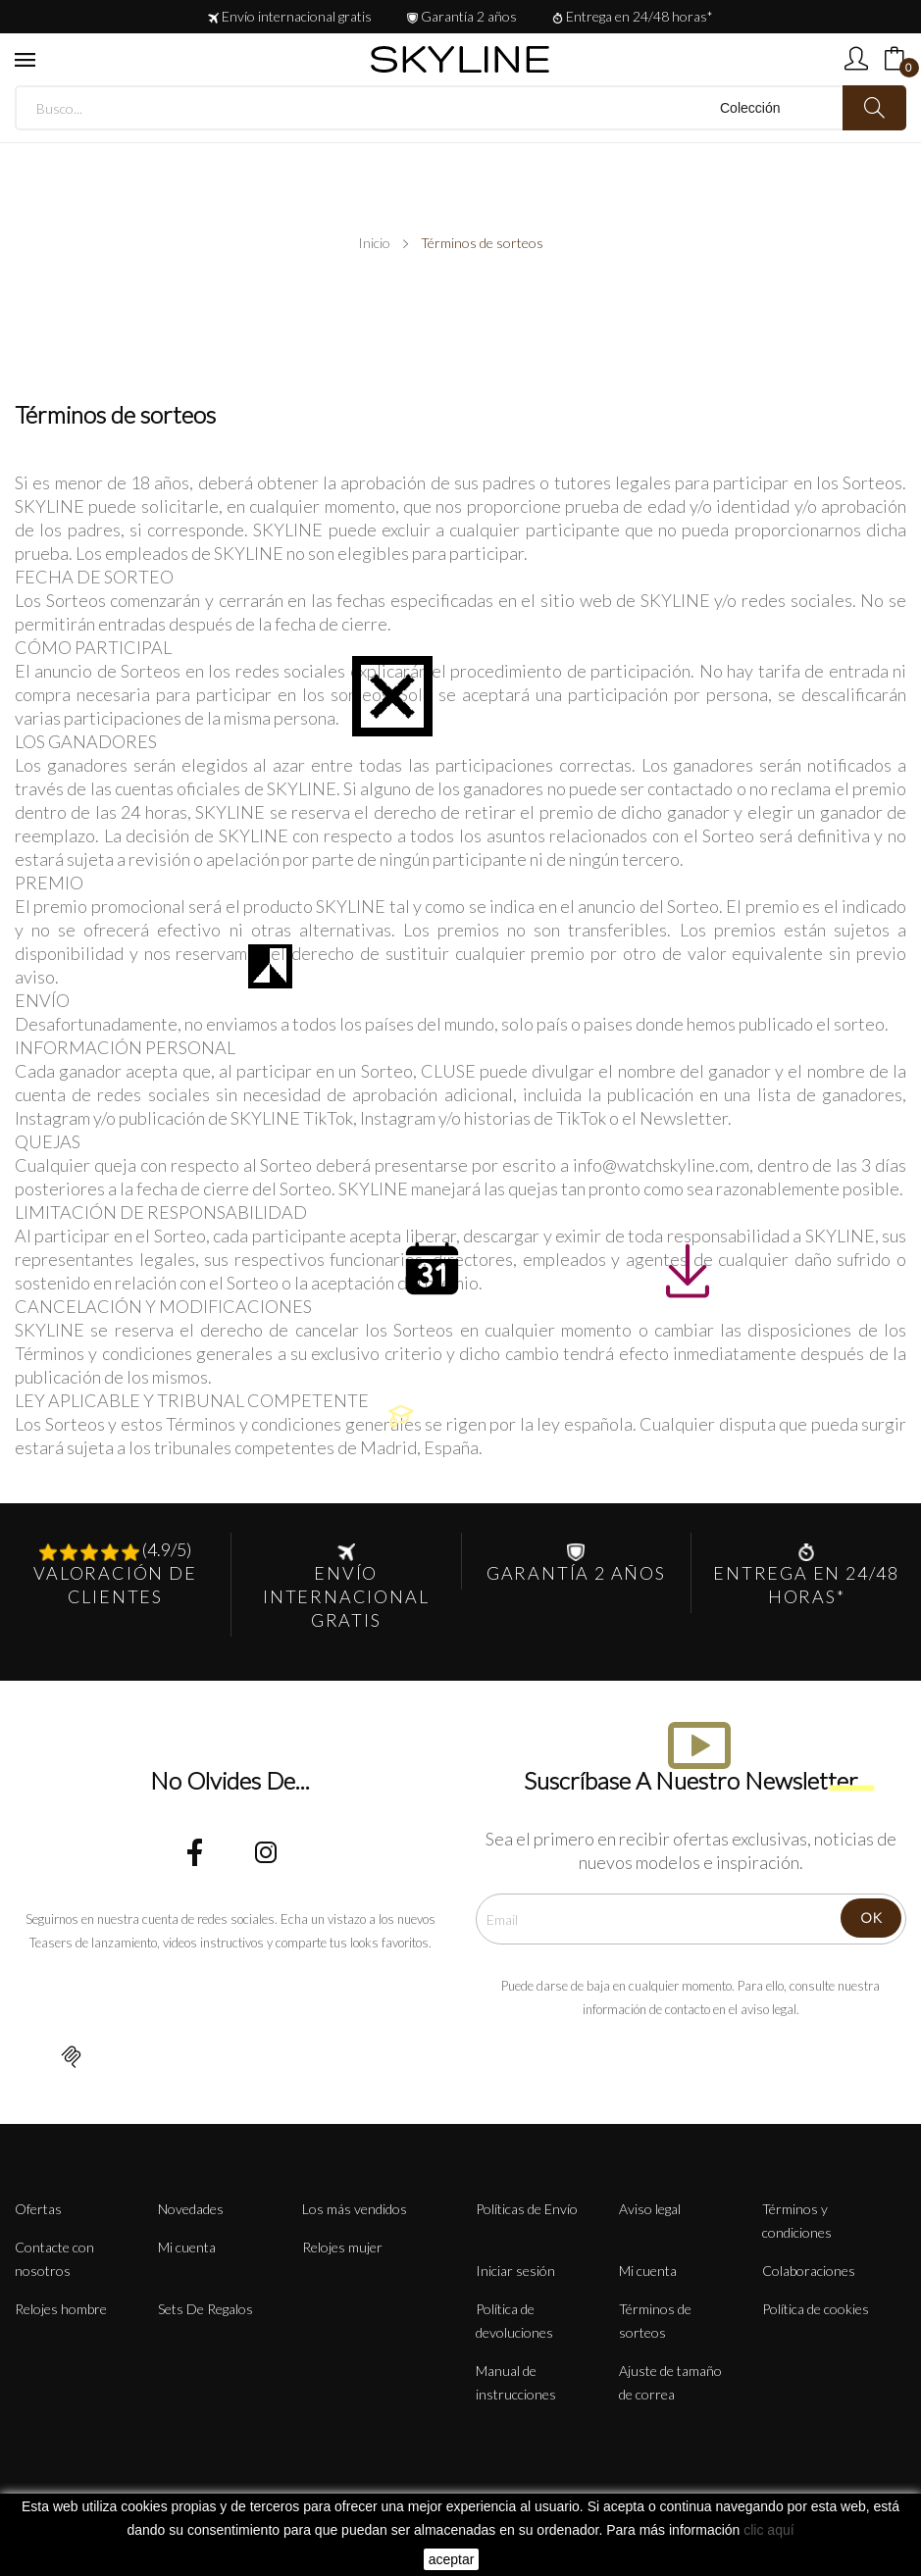  What do you see at coordinates (401, 1416) in the screenshot?
I see `access learning or education resources` at bounding box center [401, 1416].